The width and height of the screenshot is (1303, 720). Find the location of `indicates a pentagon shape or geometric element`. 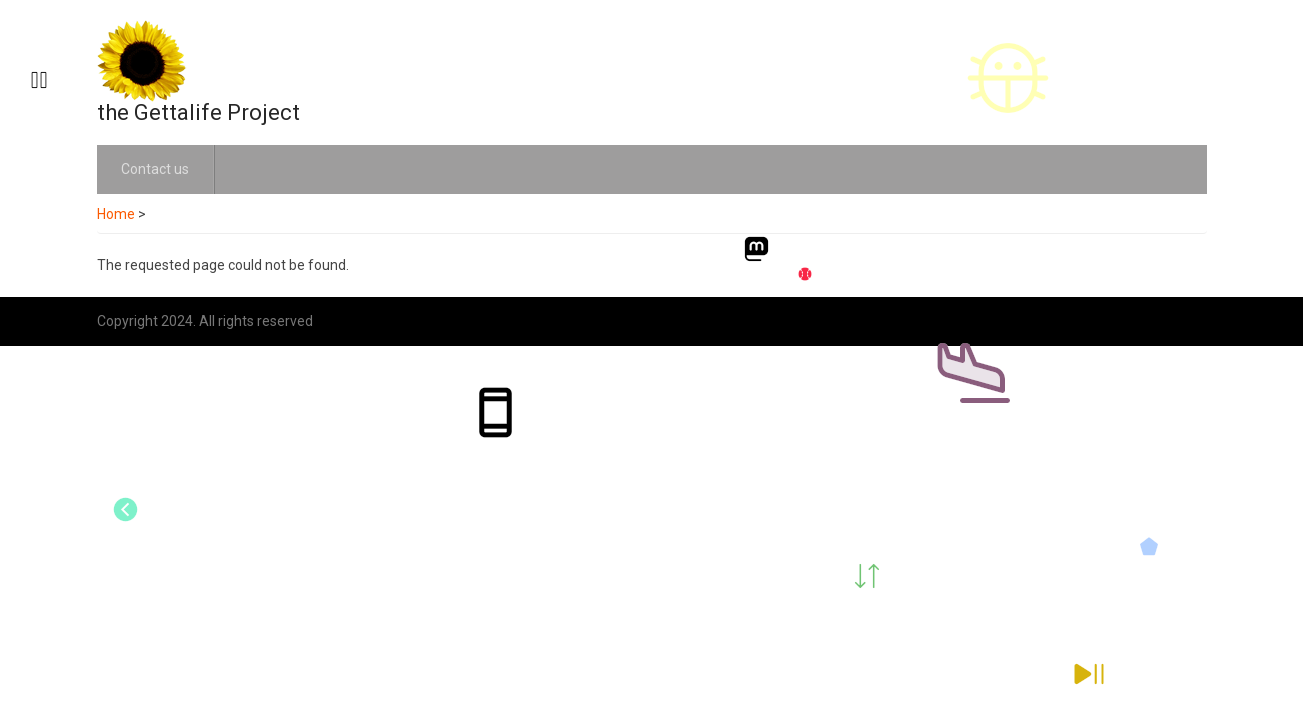

indicates a pentagon shape or geometric element is located at coordinates (1149, 547).